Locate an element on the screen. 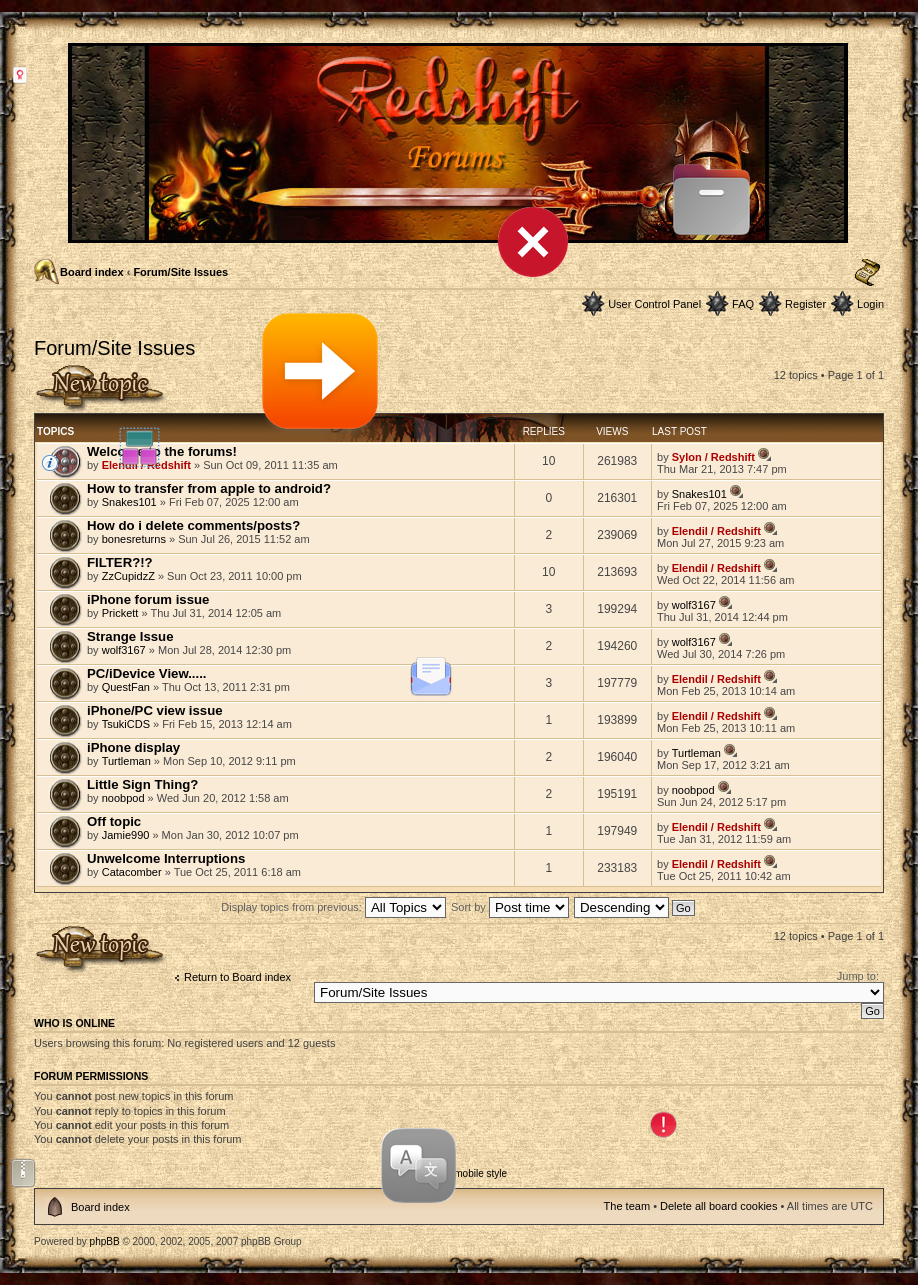  select all items in the current view is located at coordinates (139, 447).